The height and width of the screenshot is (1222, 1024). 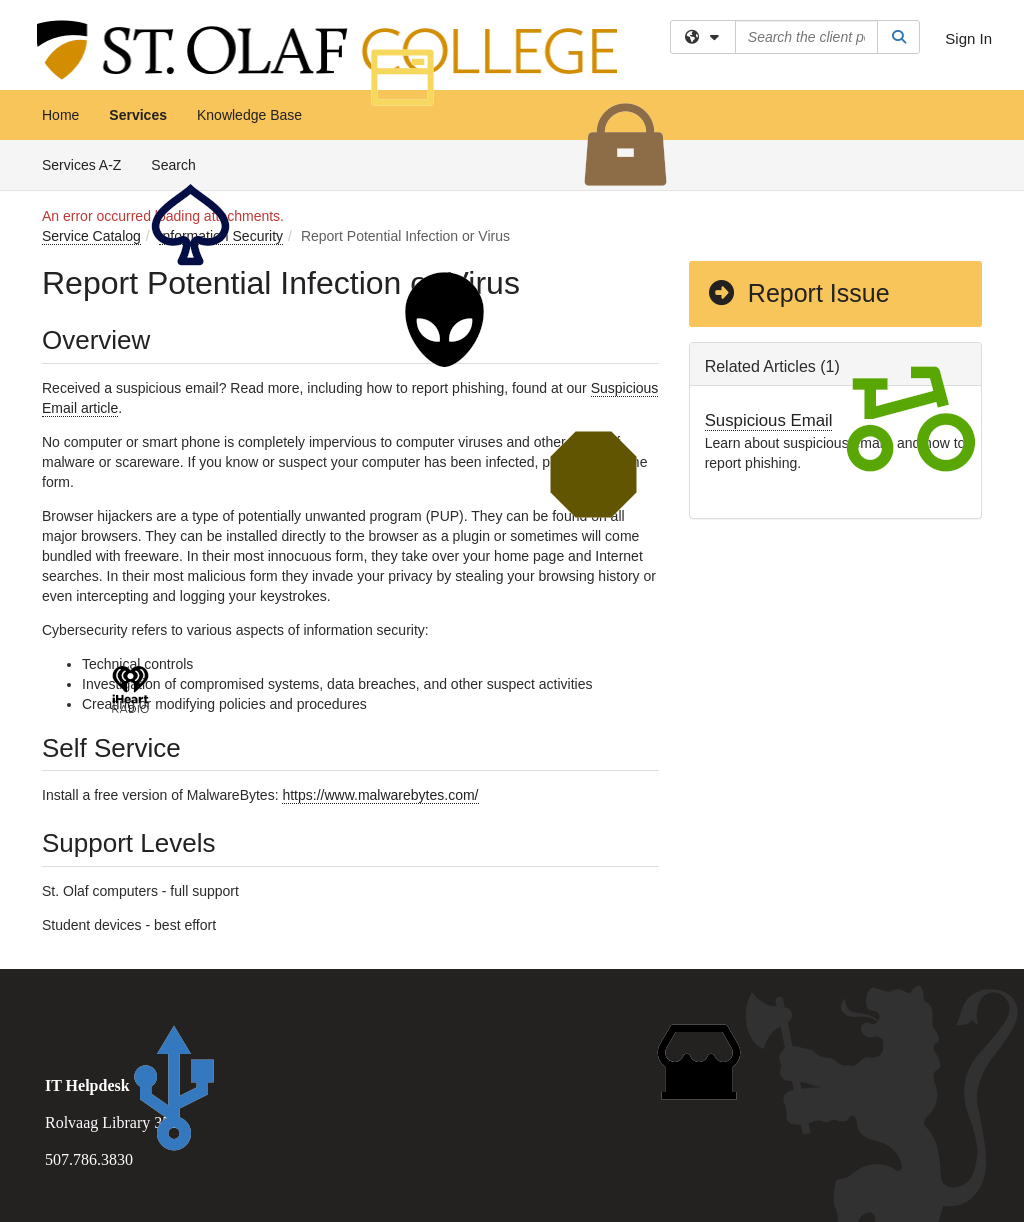 What do you see at coordinates (190, 226) in the screenshot?
I see `spade suit symbol for card games` at bounding box center [190, 226].